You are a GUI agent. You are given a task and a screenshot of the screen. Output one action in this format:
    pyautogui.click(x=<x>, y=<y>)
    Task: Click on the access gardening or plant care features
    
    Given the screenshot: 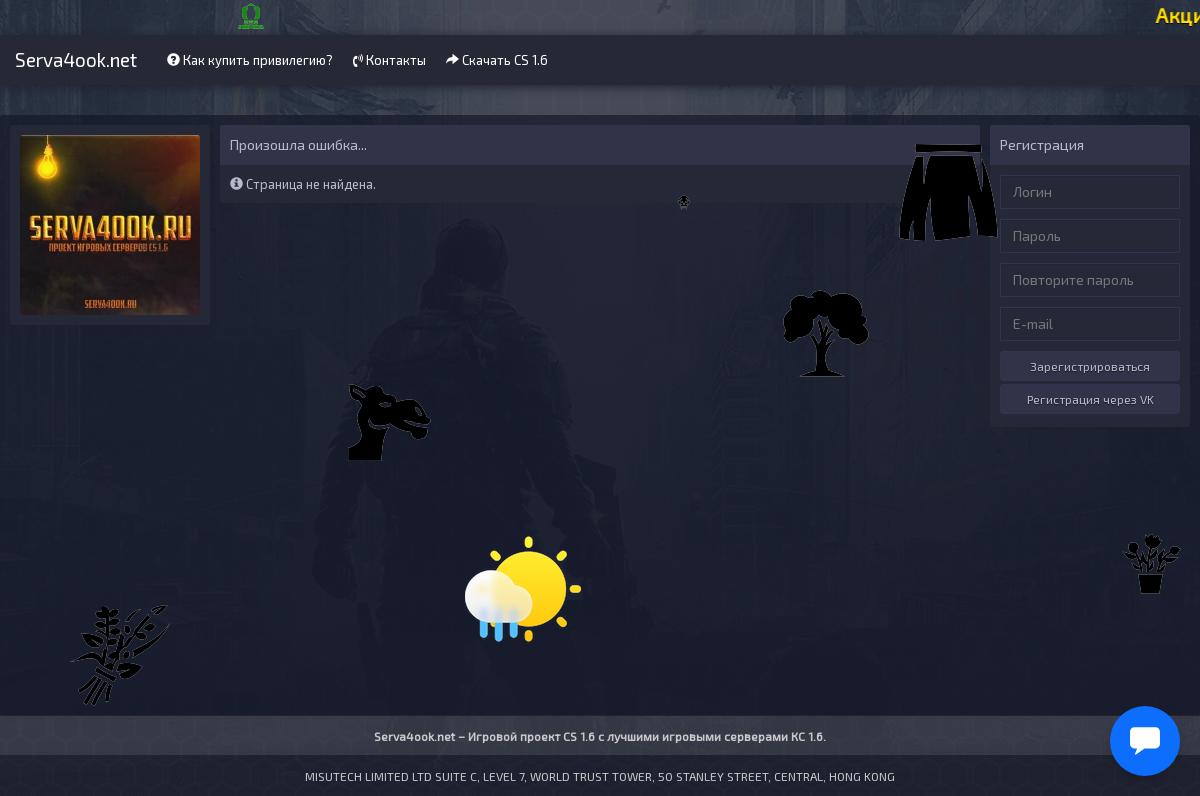 What is the action you would take?
    pyautogui.click(x=1151, y=564)
    